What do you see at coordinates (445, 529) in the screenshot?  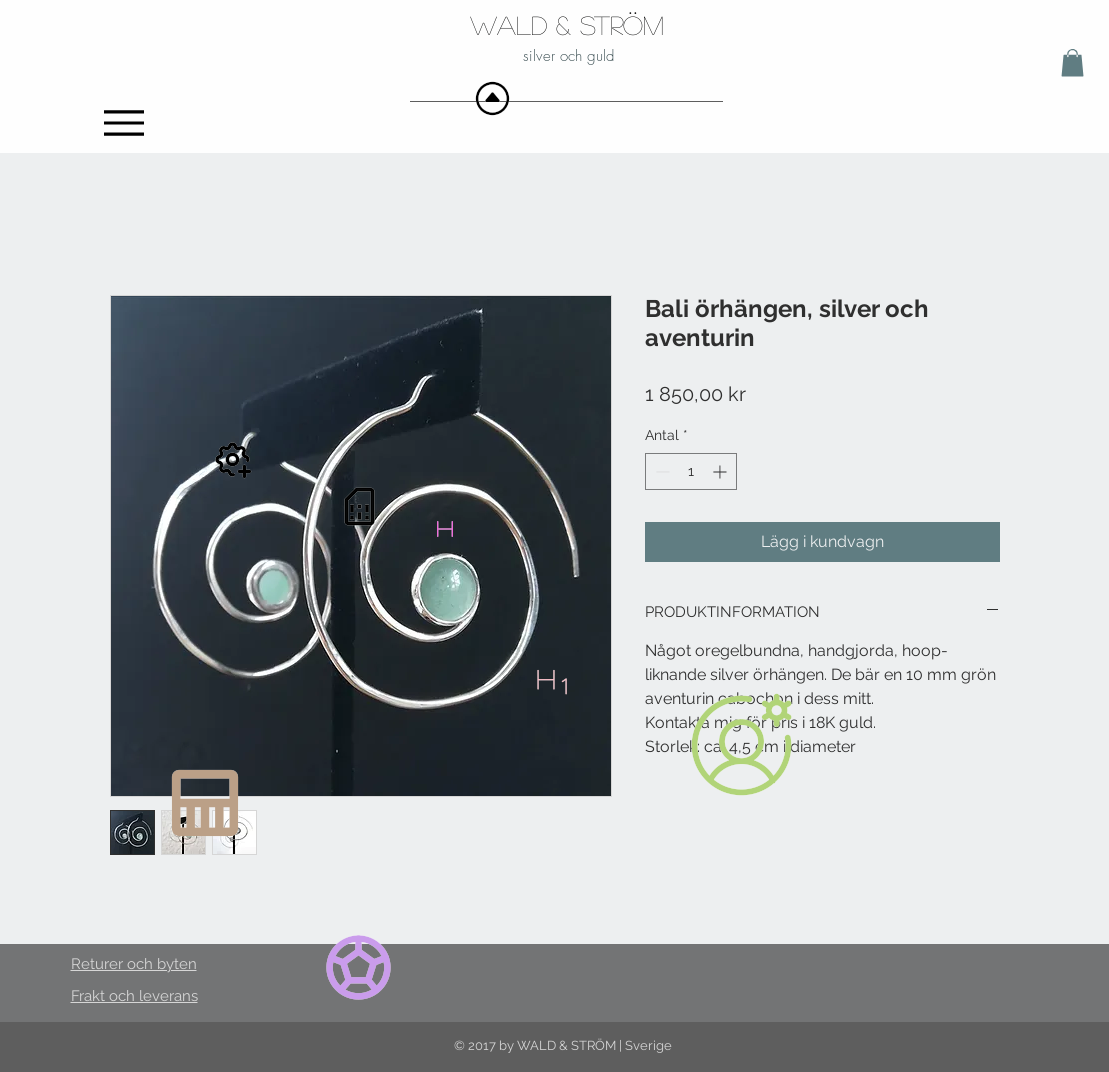 I see `format text as a heading` at bounding box center [445, 529].